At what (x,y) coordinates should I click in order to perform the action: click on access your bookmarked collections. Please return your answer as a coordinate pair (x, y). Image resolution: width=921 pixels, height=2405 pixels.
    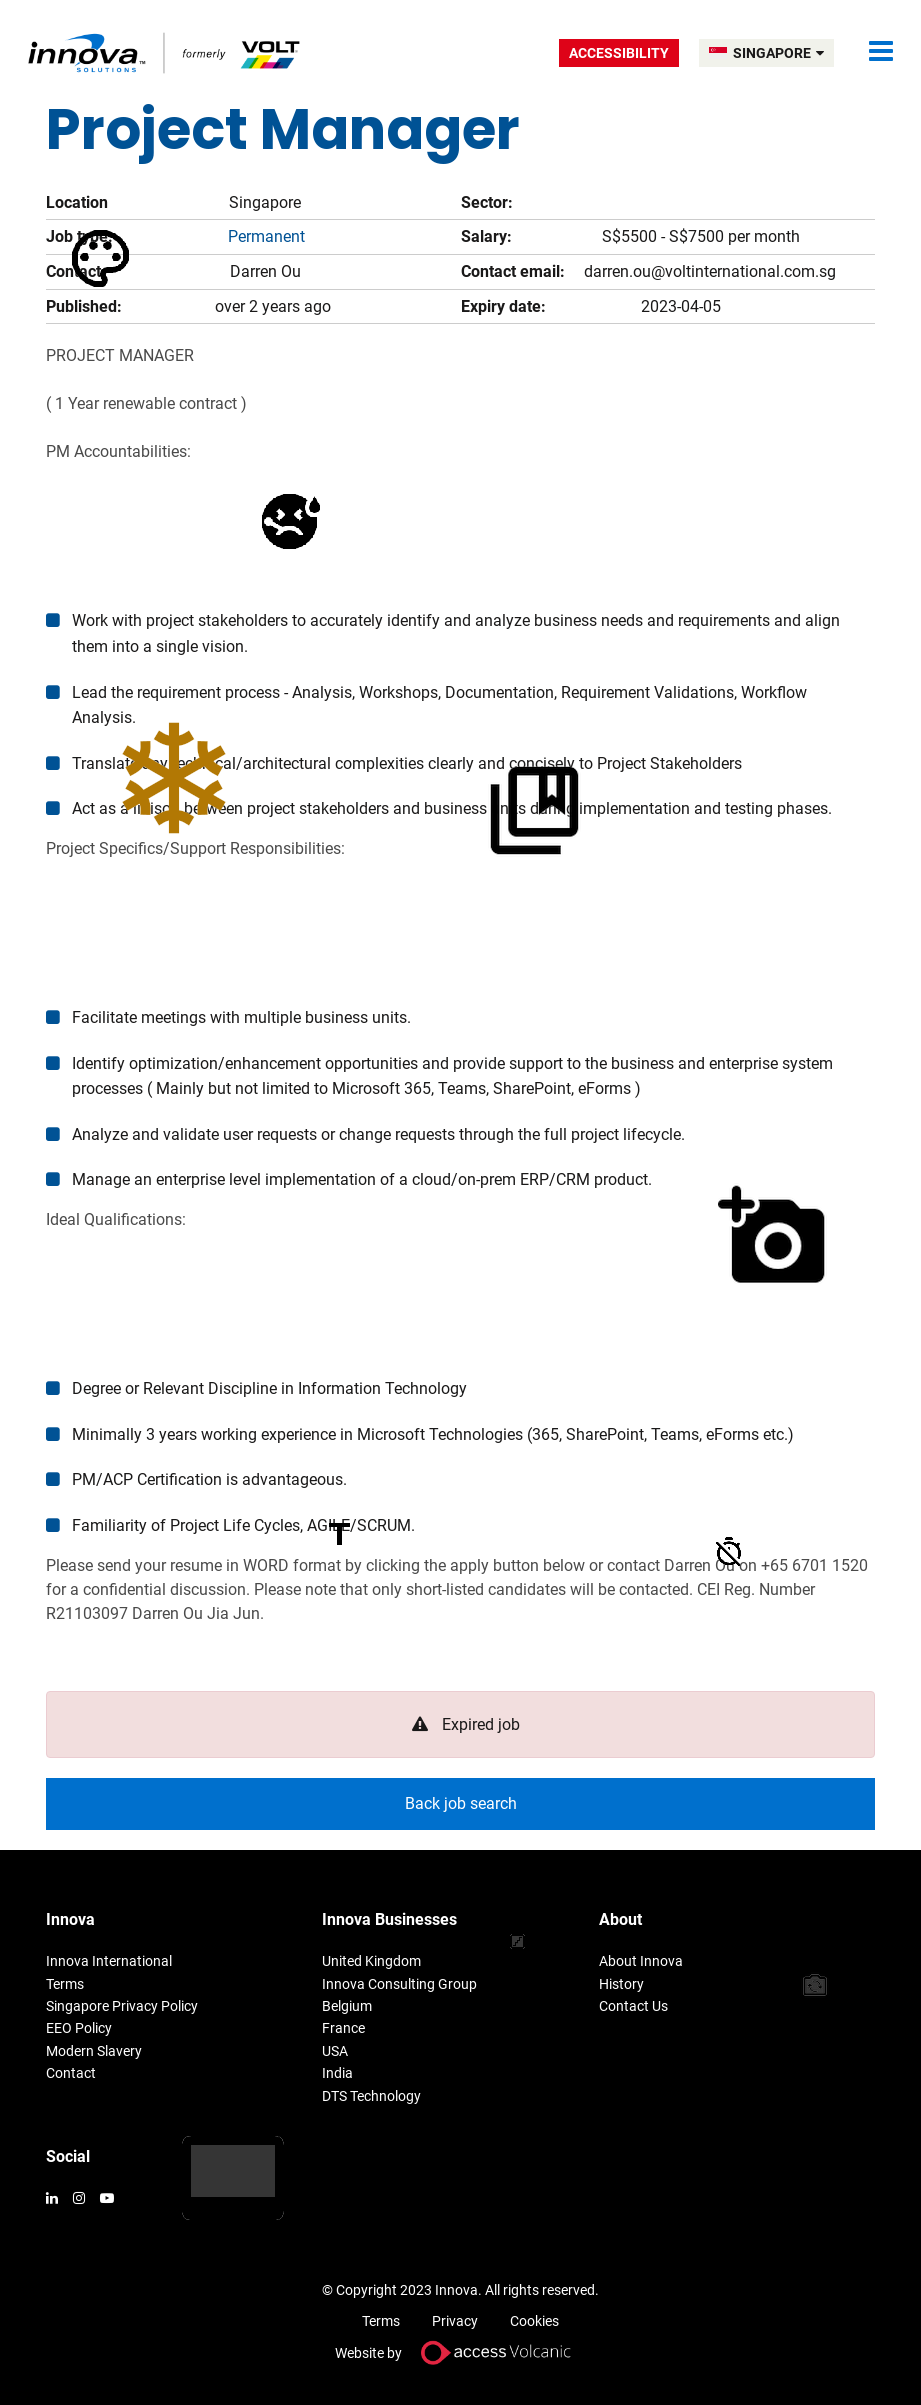
    Looking at the image, I should click on (534, 810).